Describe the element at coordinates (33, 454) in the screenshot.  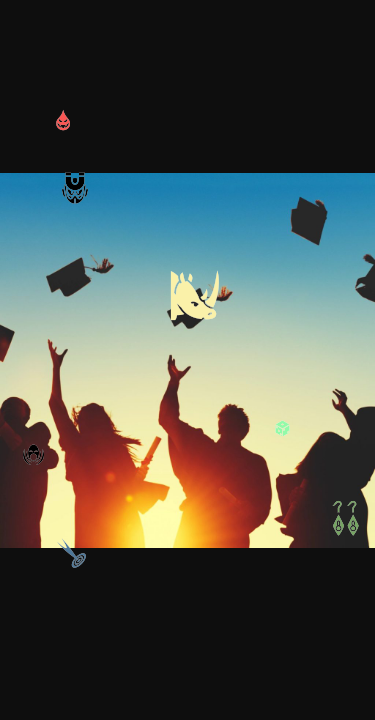
I see `send a voice message or shout` at that location.